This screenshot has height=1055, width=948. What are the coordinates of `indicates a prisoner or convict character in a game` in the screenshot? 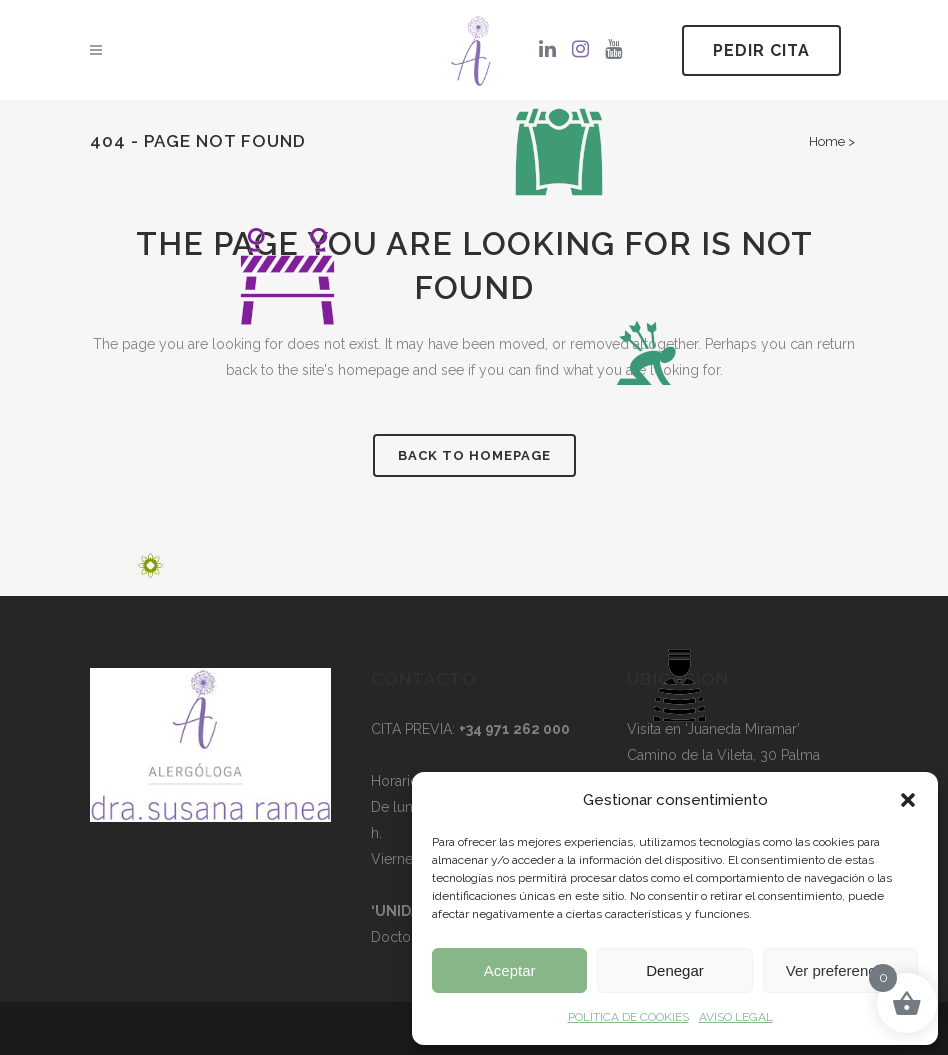 It's located at (679, 685).